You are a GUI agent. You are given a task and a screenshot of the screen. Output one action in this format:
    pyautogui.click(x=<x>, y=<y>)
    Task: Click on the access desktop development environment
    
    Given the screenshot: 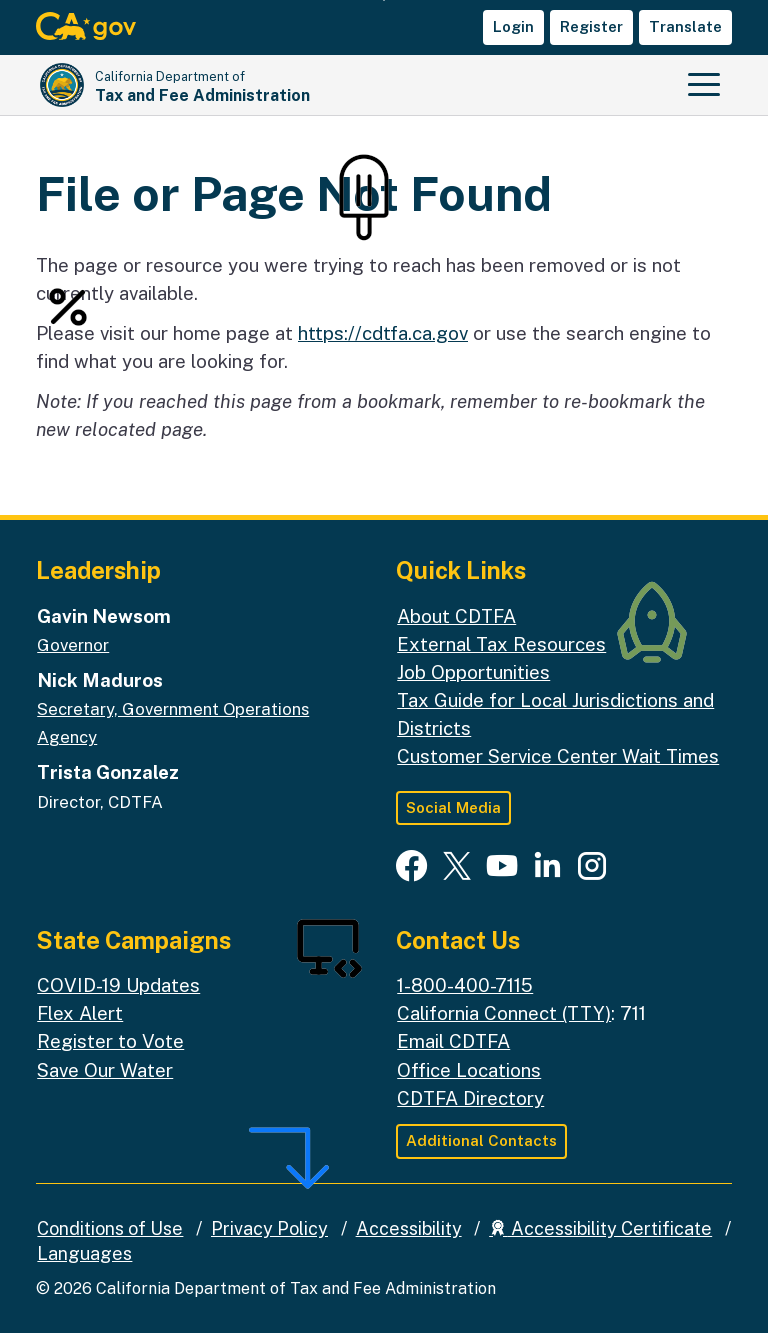 What is the action you would take?
    pyautogui.click(x=328, y=947)
    